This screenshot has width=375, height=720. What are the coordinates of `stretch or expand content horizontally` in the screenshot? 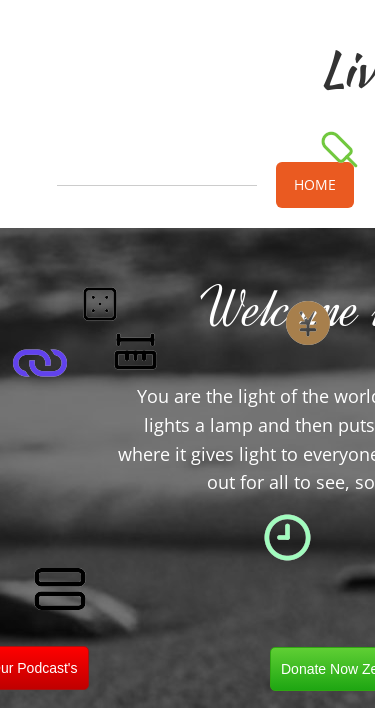 It's located at (60, 589).